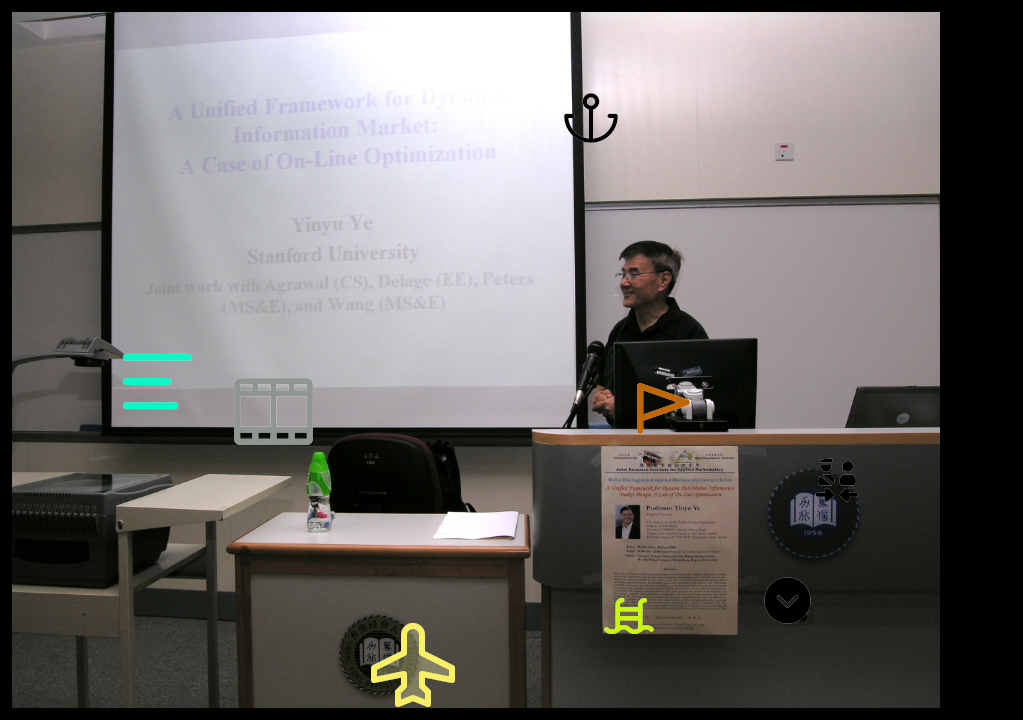  What do you see at coordinates (658, 408) in the screenshot?
I see `flag or mark an important item` at bounding box center [658, 408].